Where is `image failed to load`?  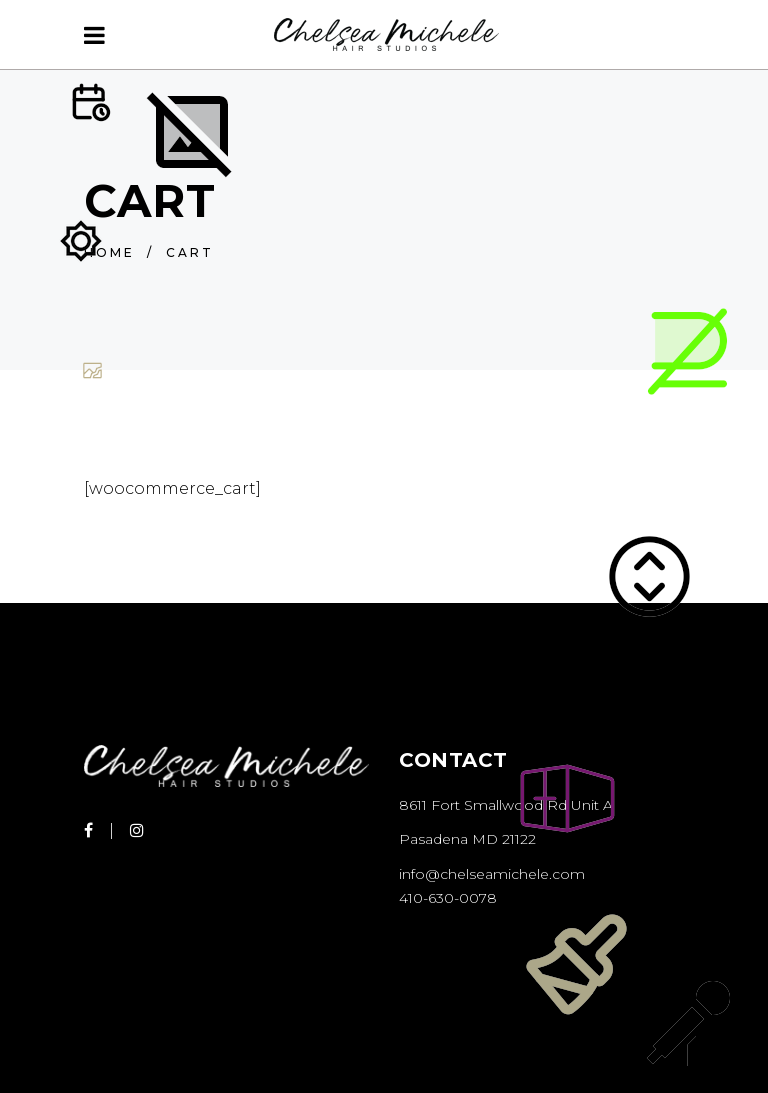
image failed to load is located at coordinates (192, 132).